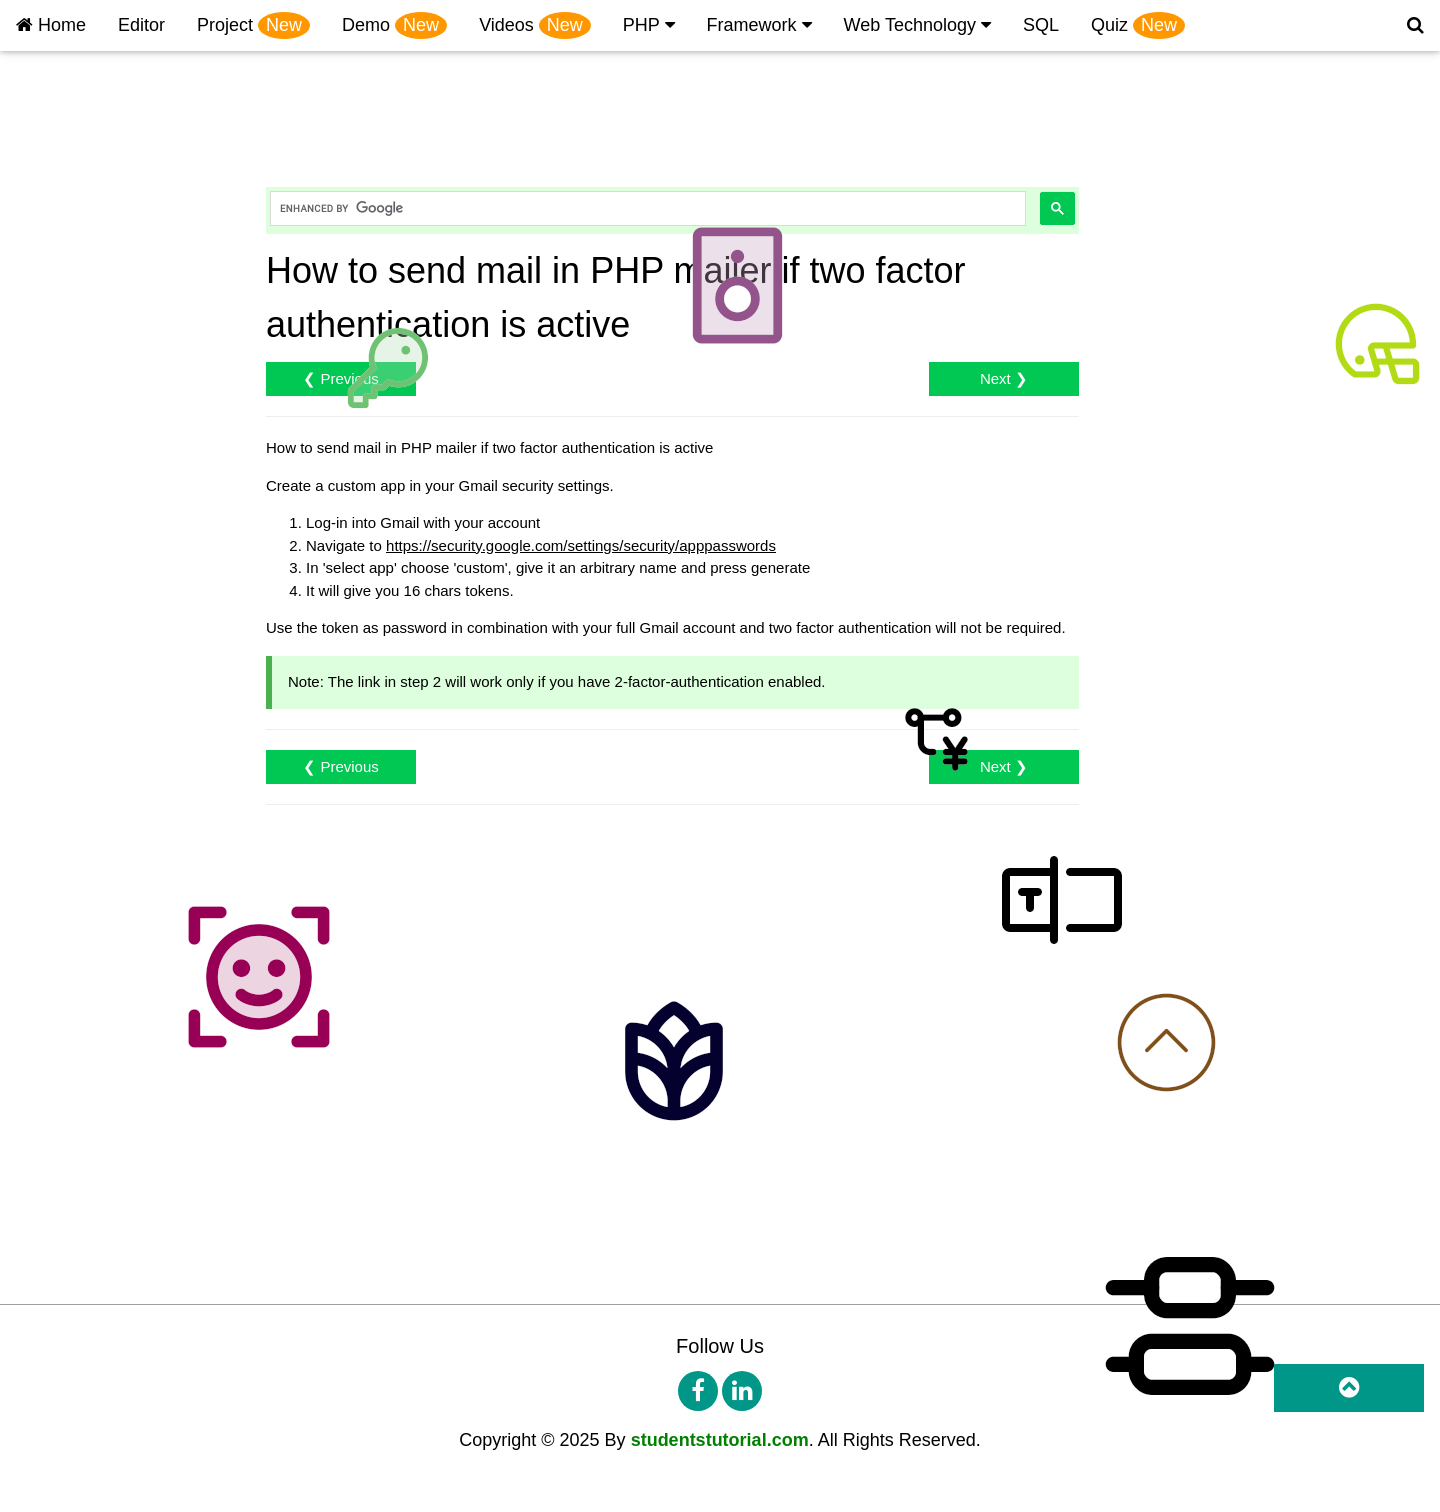  What do you see at coordinates (737, 285) in the screenshot?
I see `adjust speaker or audio output settings` at bounding box center [737, 285].